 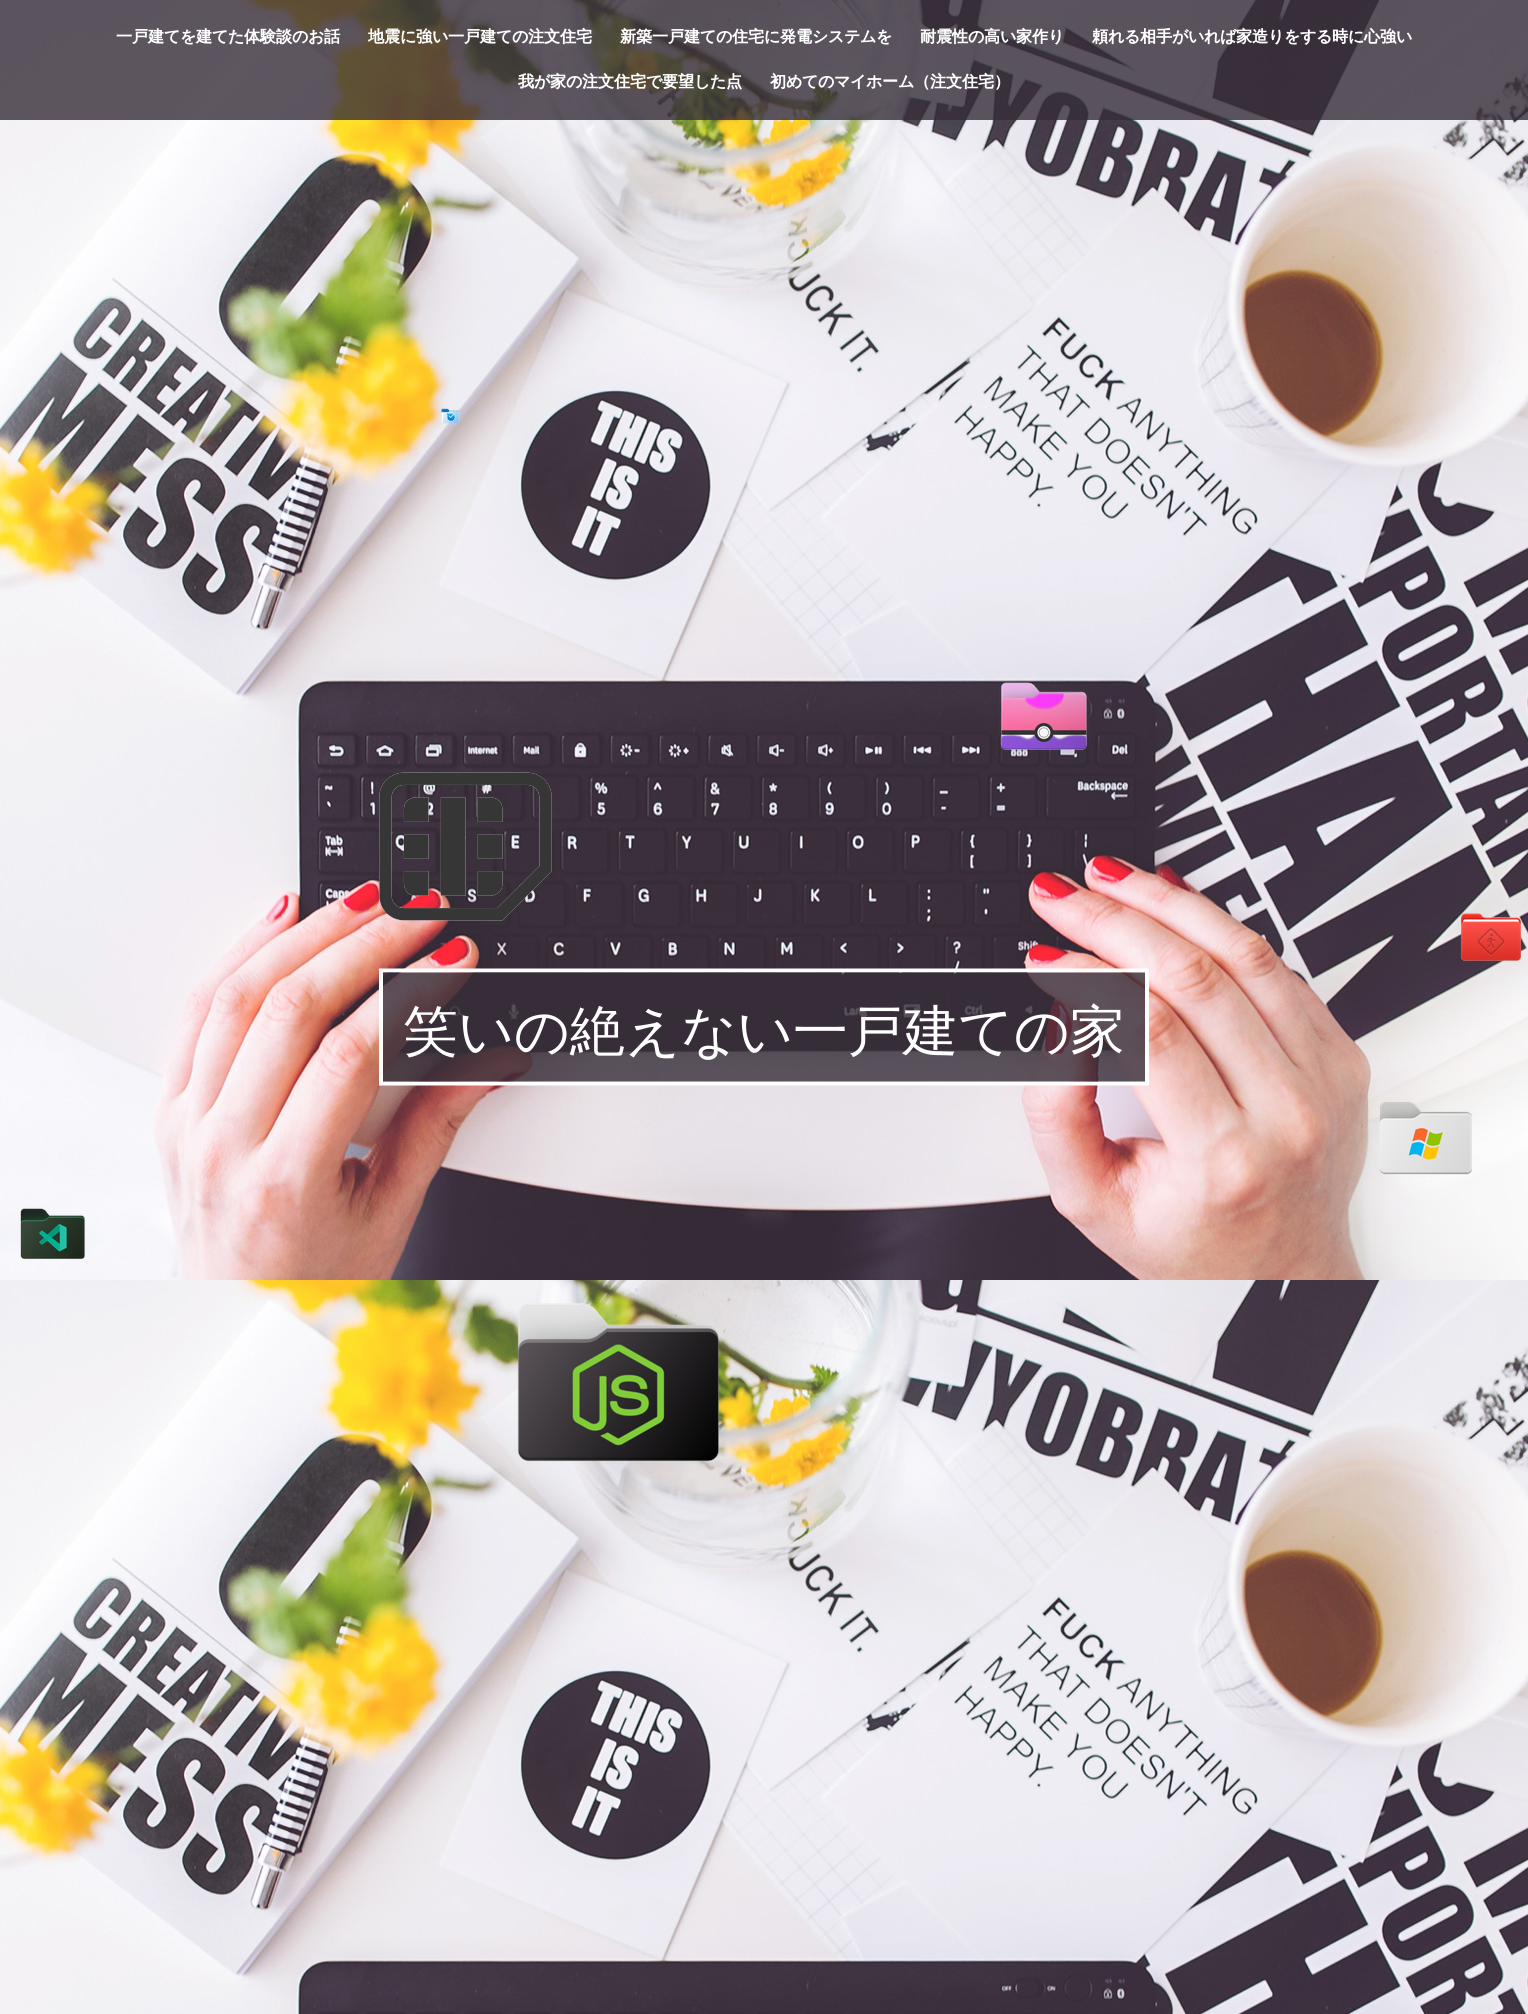 I want to click on folder for pokémon dream ball collection or related files, so click(x=1043, y=718).